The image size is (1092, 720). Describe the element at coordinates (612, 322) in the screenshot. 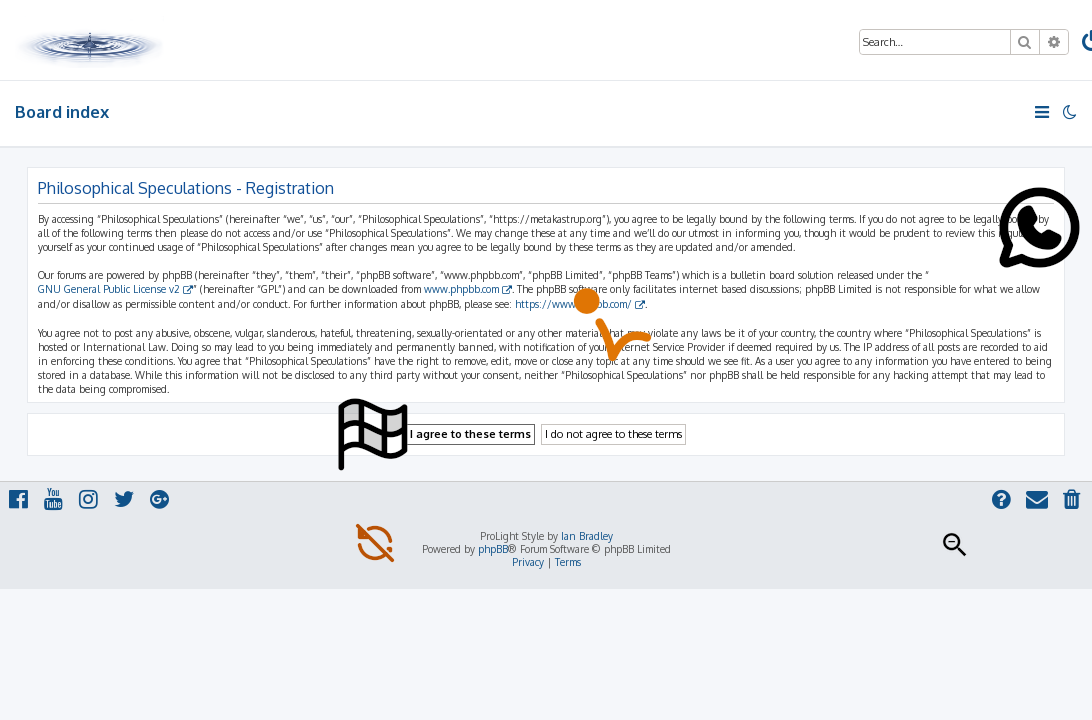

I see `navigate back or return to previous screen` at that location.